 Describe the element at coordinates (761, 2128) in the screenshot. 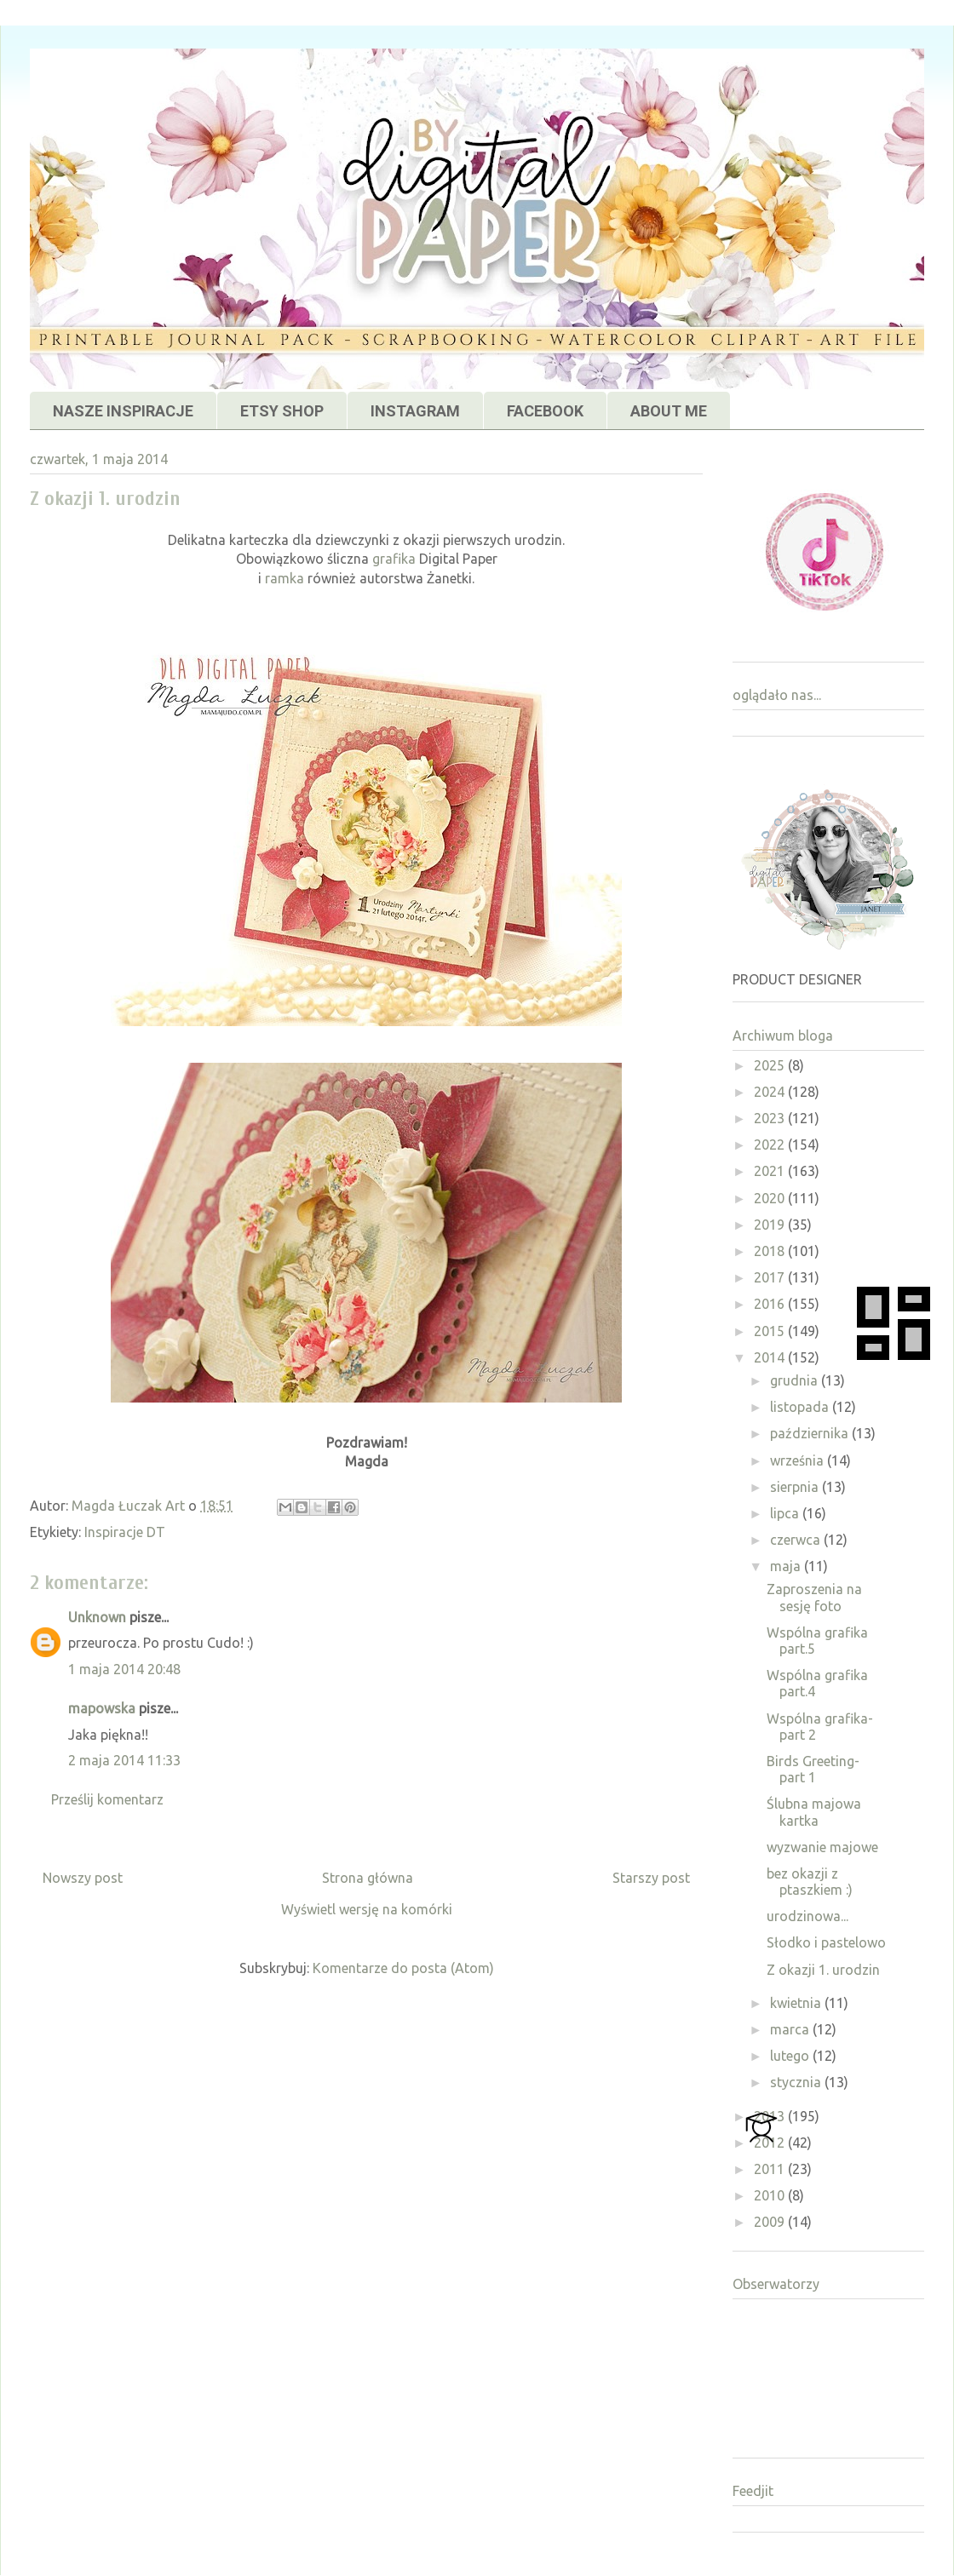

I see `view student profile or account` at that location.